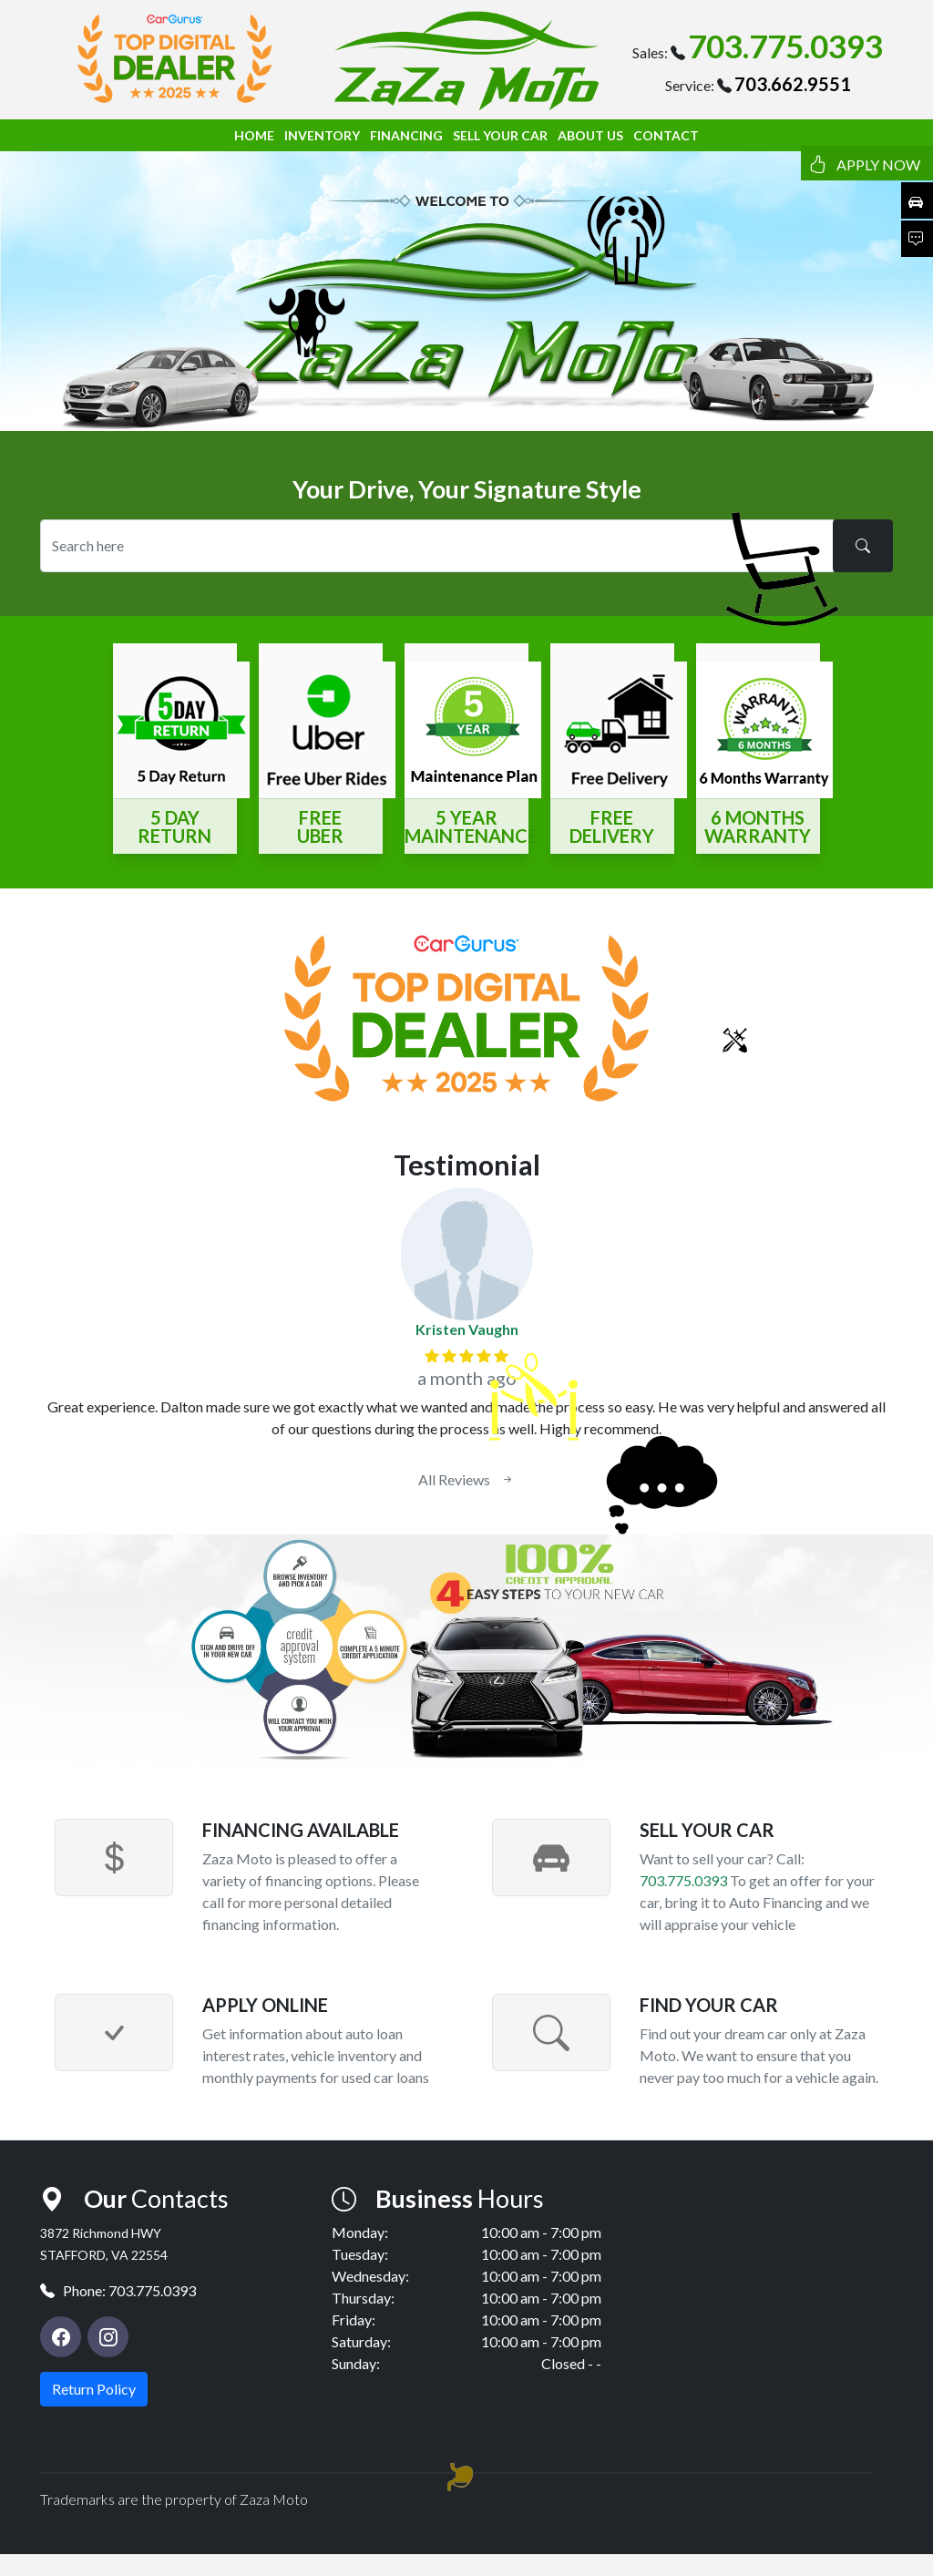 Image resolution: width=933 pixels, height=2576 pixels. What do you see at coordinates (626, 240) in the screenshot?
I see `indicates enhanced awareness or heightened perception state` at bounding box center [626, 240].